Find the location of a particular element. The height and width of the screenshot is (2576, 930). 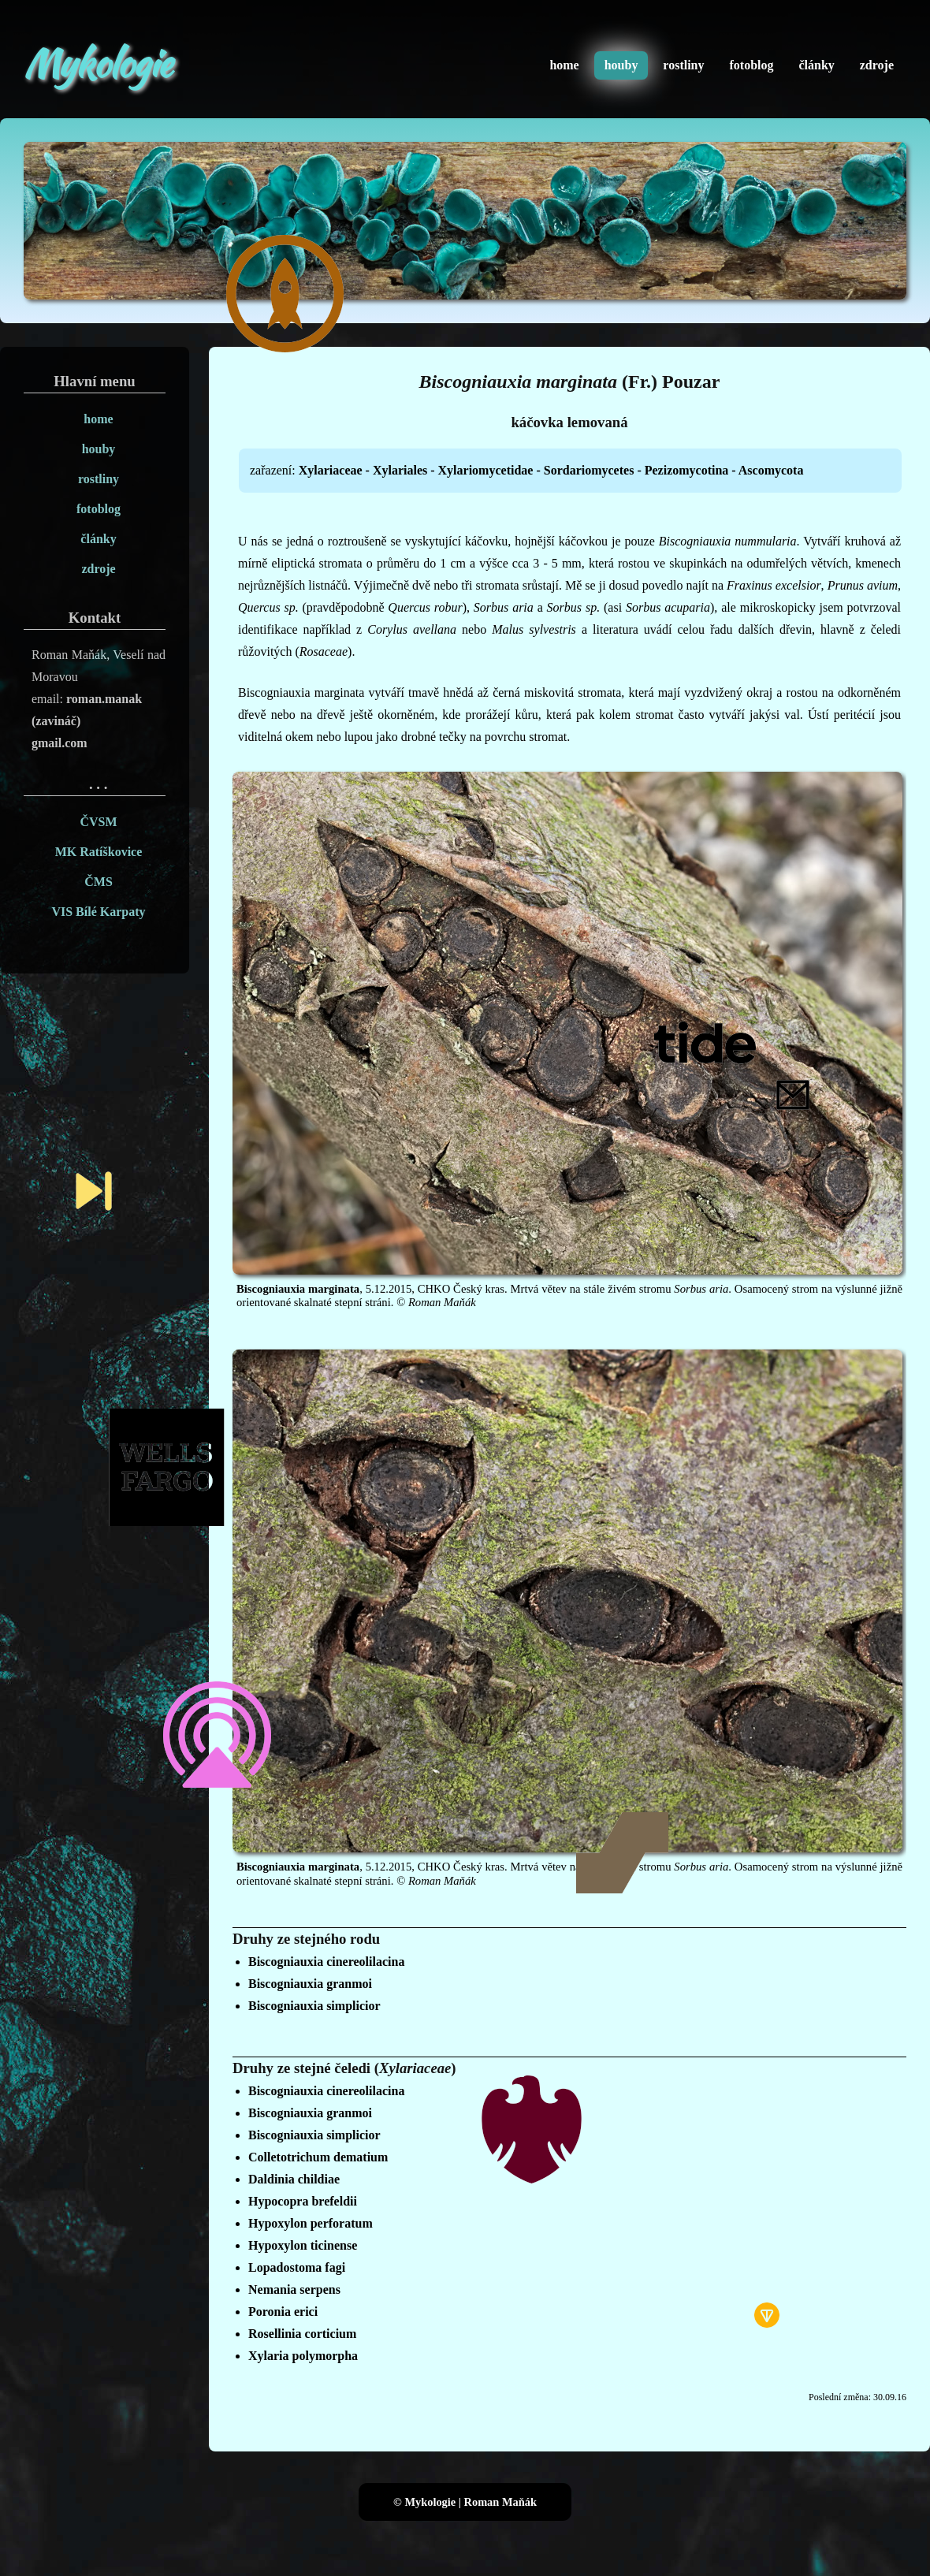

stream audio to airplay-compatible devices is located at coordinates (217, 1734).